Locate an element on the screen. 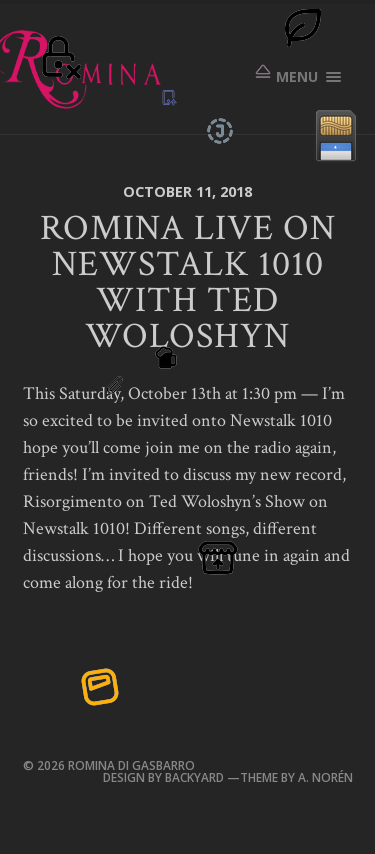  eject media or disc is located at coordinates (263, 72).